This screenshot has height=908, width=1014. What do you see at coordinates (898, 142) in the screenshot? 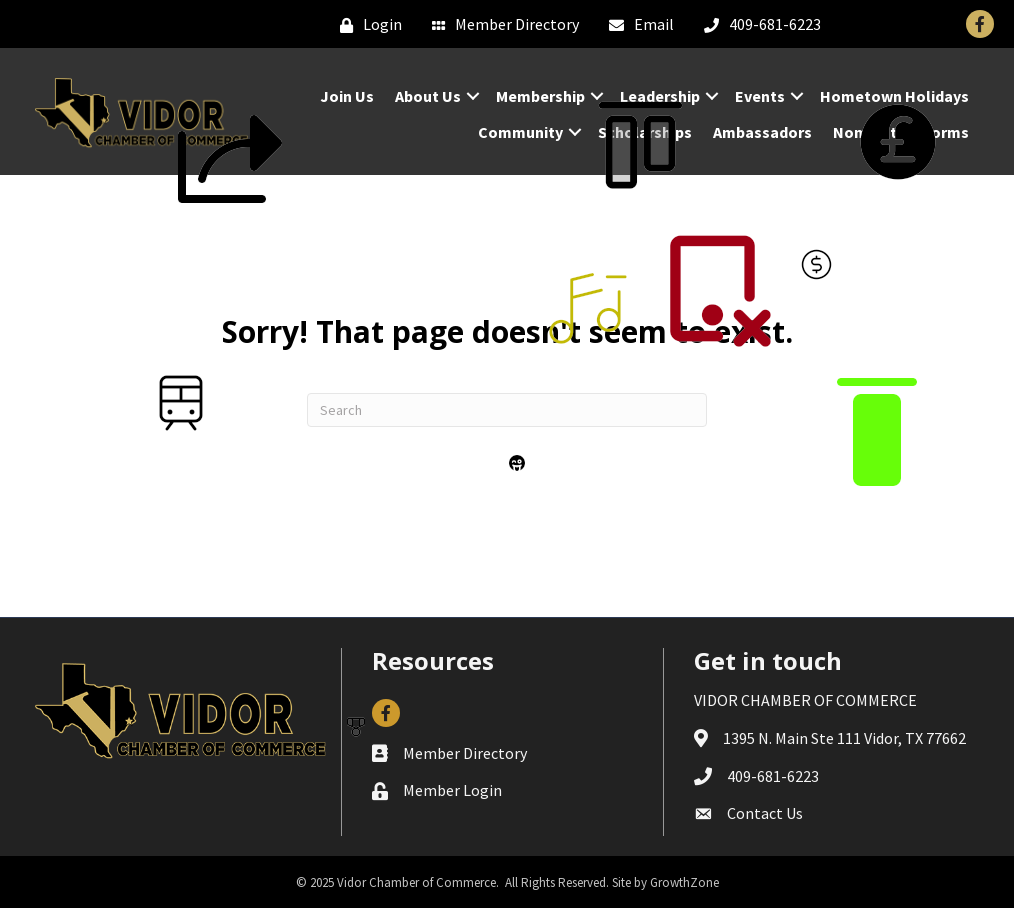
I see `view prices in British pounds` at bounding box center [898, 142].